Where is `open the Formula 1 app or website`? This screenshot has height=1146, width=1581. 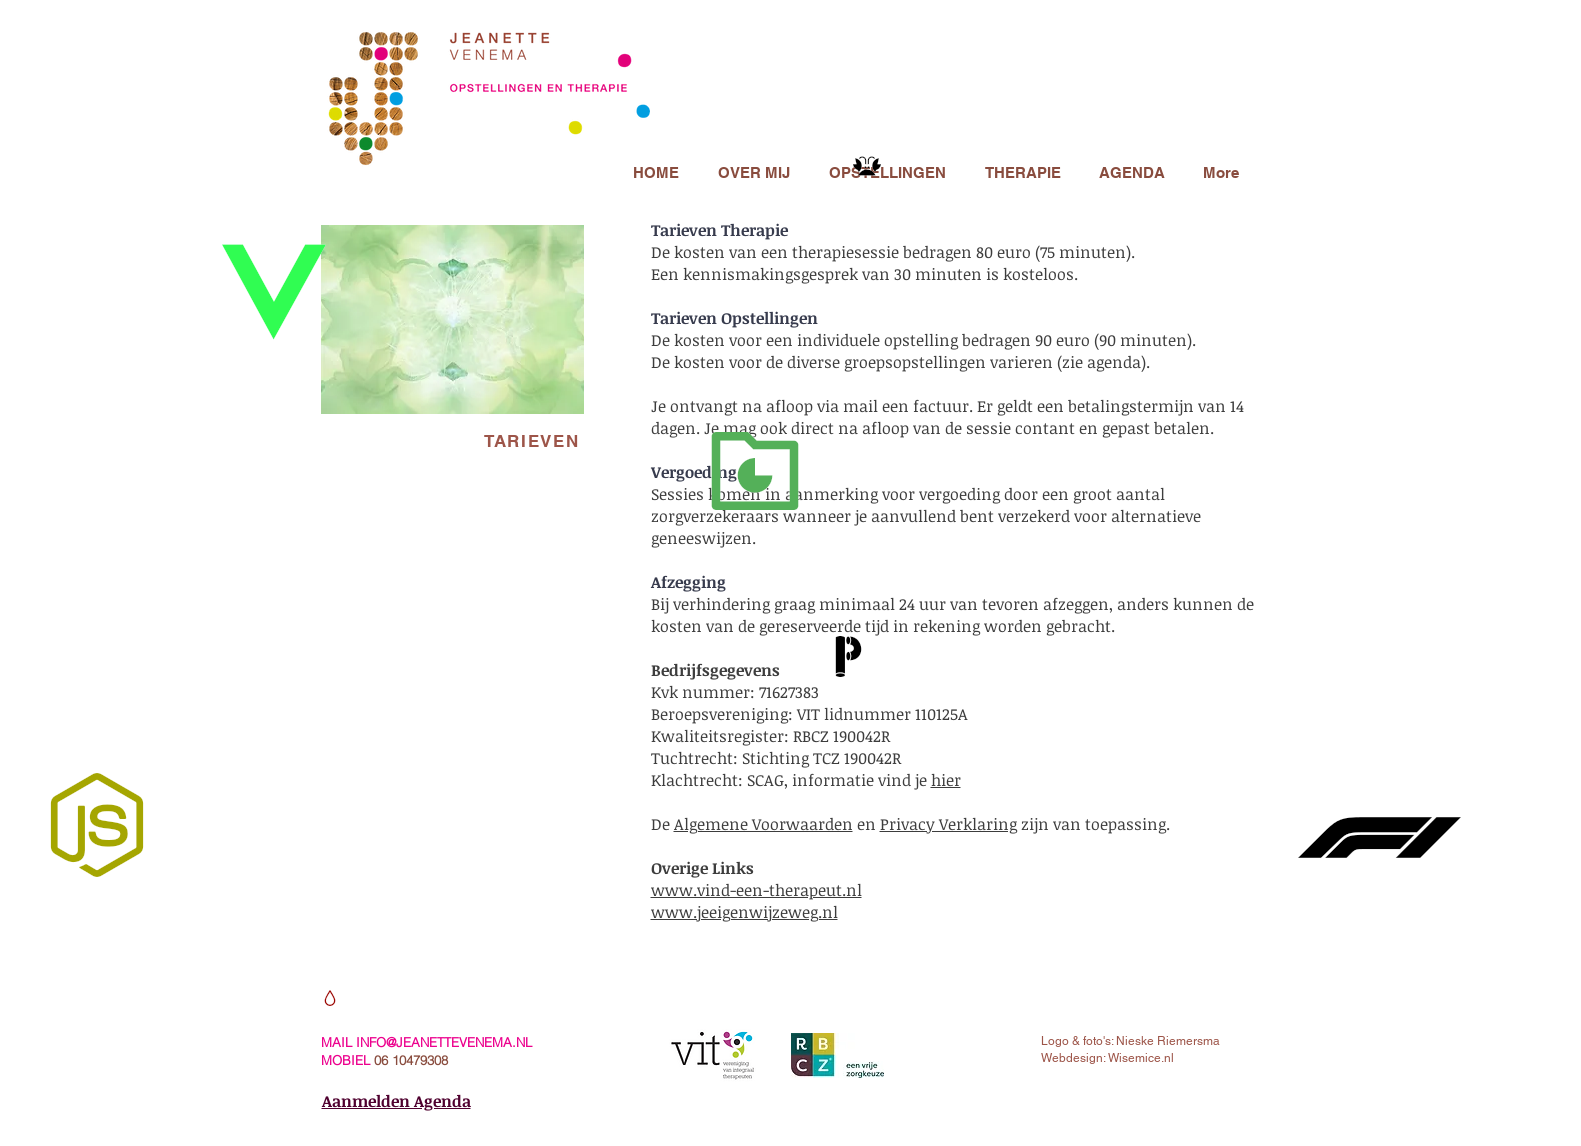
open the Formula 1 app or website is located at coordinates (1379, 837).